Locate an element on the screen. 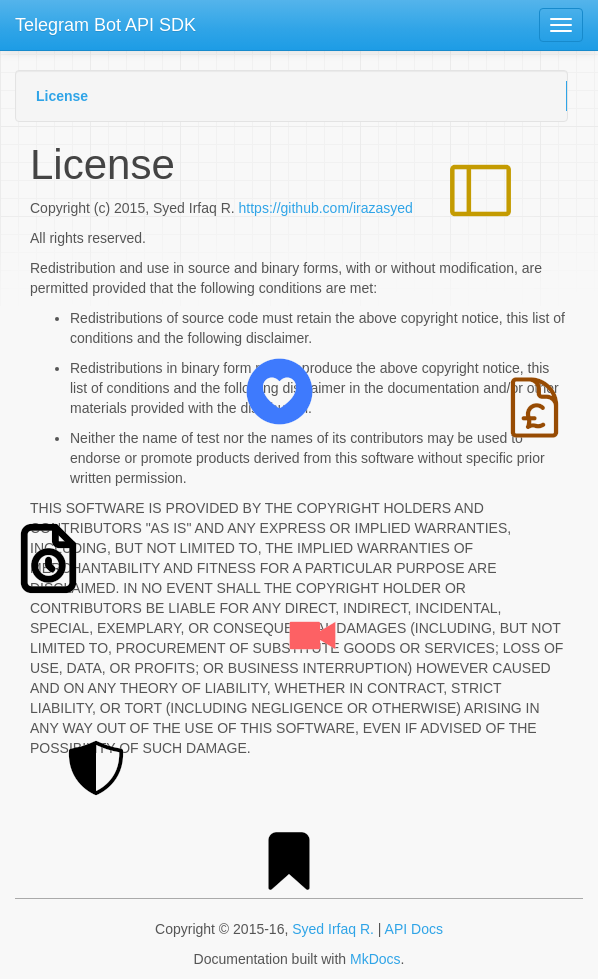  toggle the sidebar panel is located at coordinates (480, 190).